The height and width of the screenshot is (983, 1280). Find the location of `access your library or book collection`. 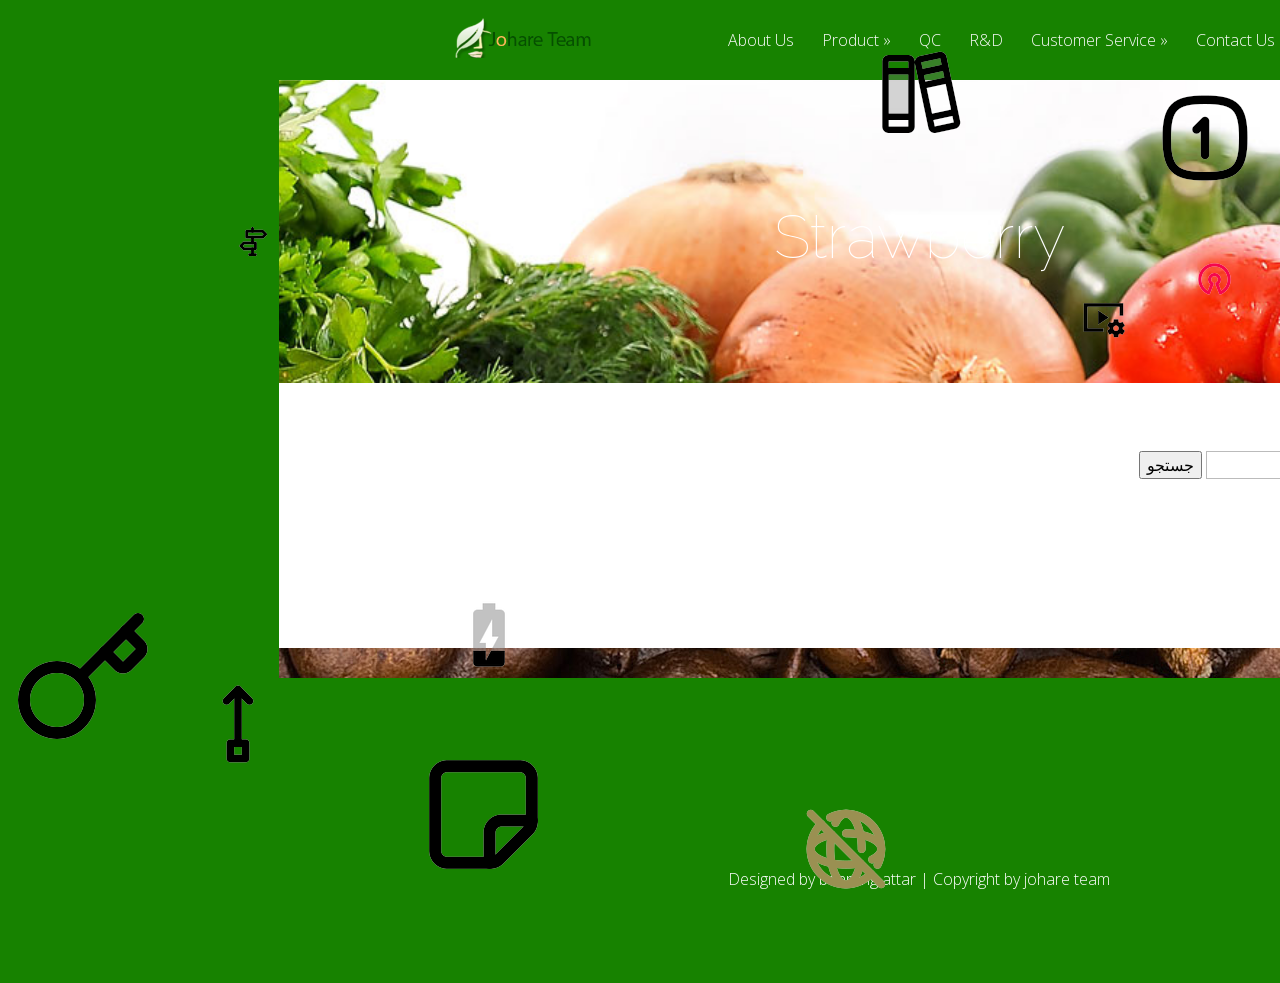

access your library or book collection is located at coordinates (918, 94).